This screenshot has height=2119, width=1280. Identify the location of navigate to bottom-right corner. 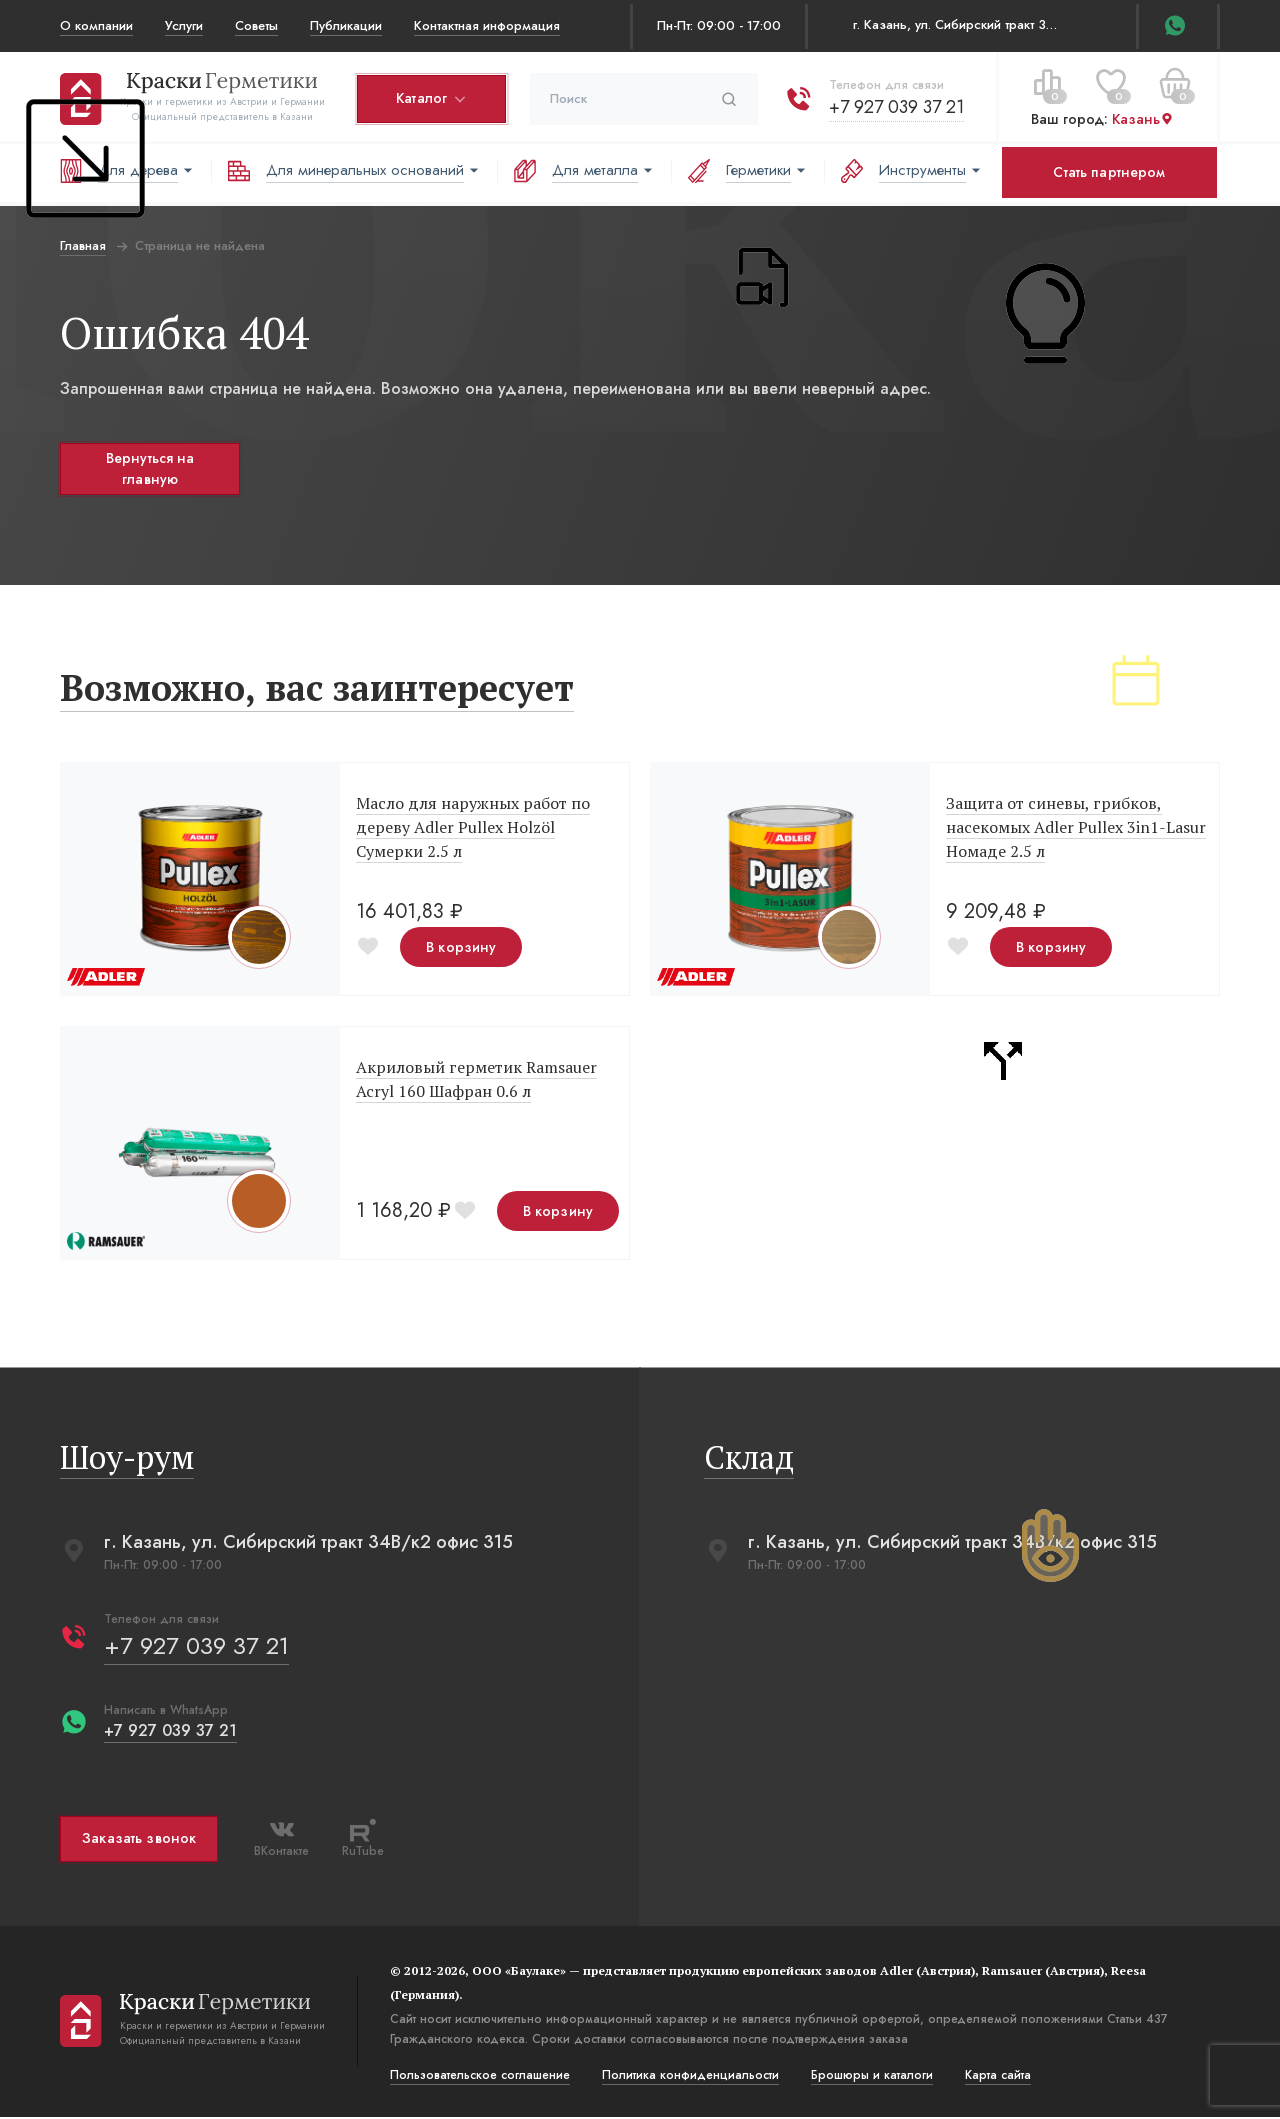
(85, 158).